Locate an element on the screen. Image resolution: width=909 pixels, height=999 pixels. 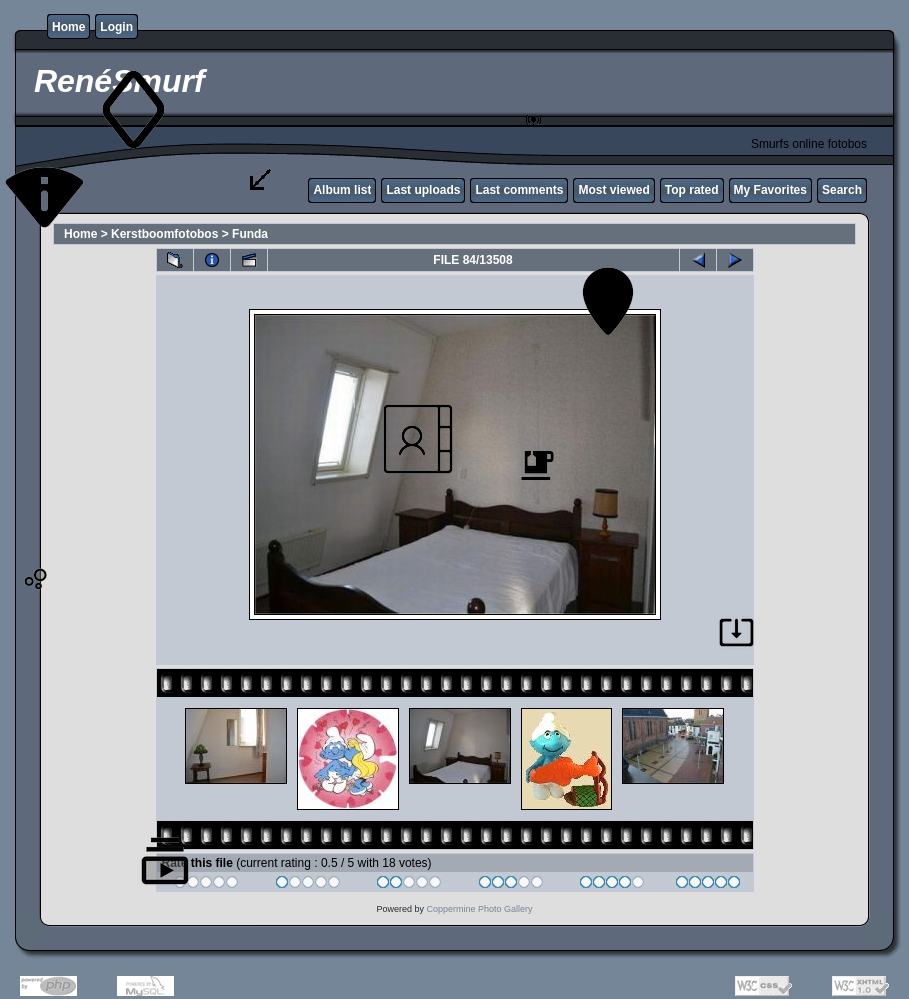
download a system update is located at coordinates (736, 632).